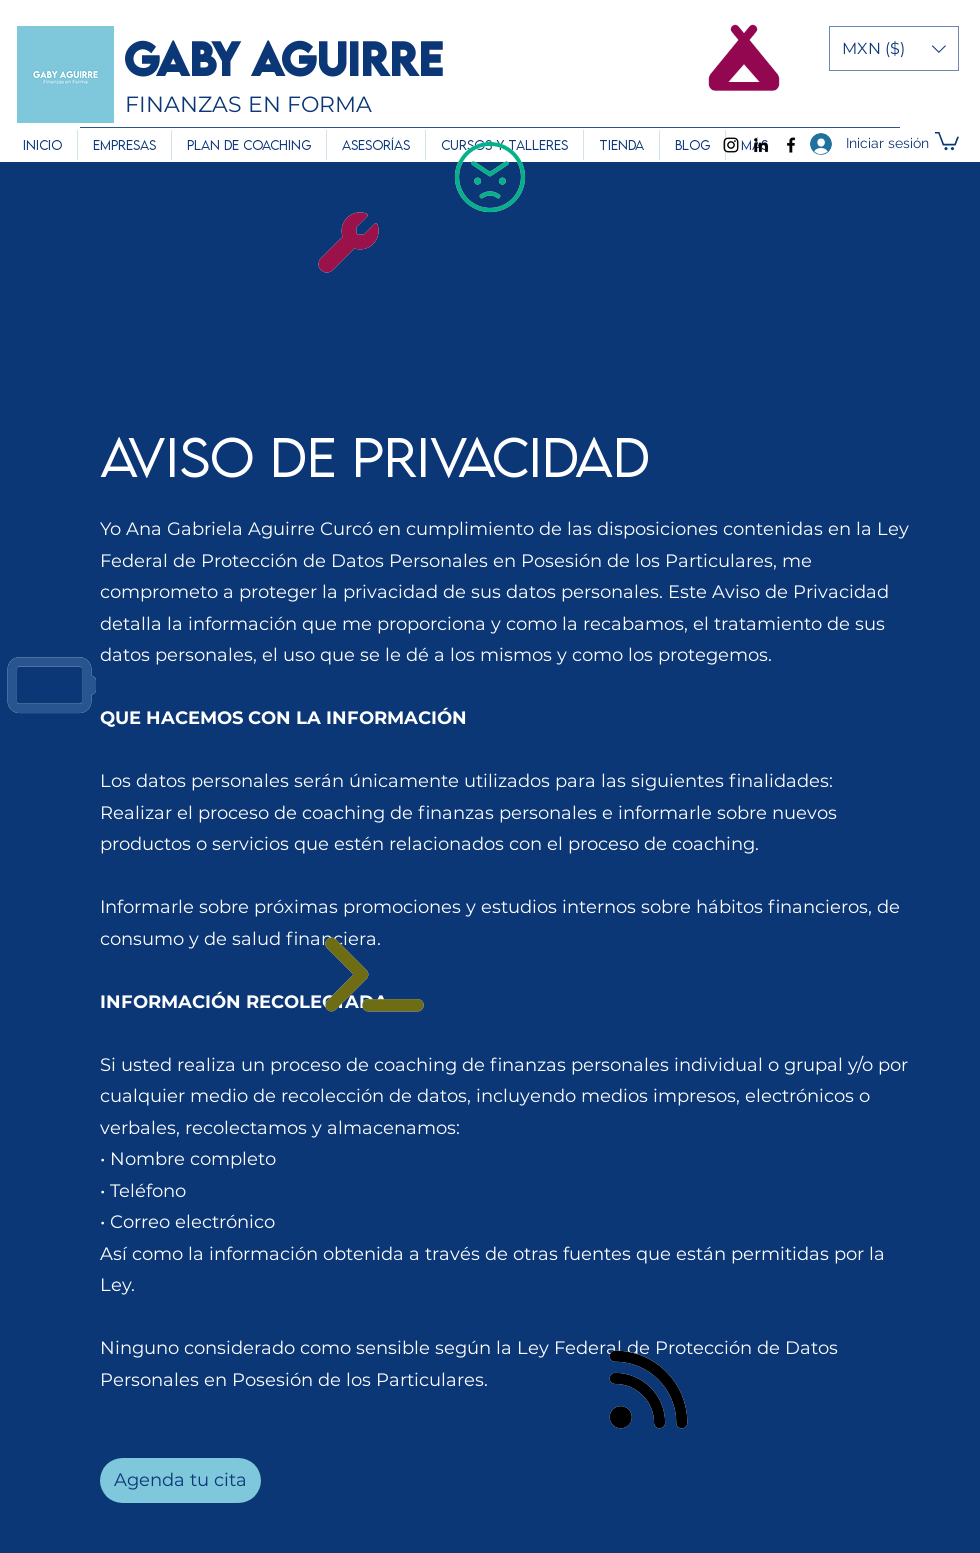  Describe the element at coordinates (648, 1389) in the screenshot. I see `subscribe to RSS feed` at that location.